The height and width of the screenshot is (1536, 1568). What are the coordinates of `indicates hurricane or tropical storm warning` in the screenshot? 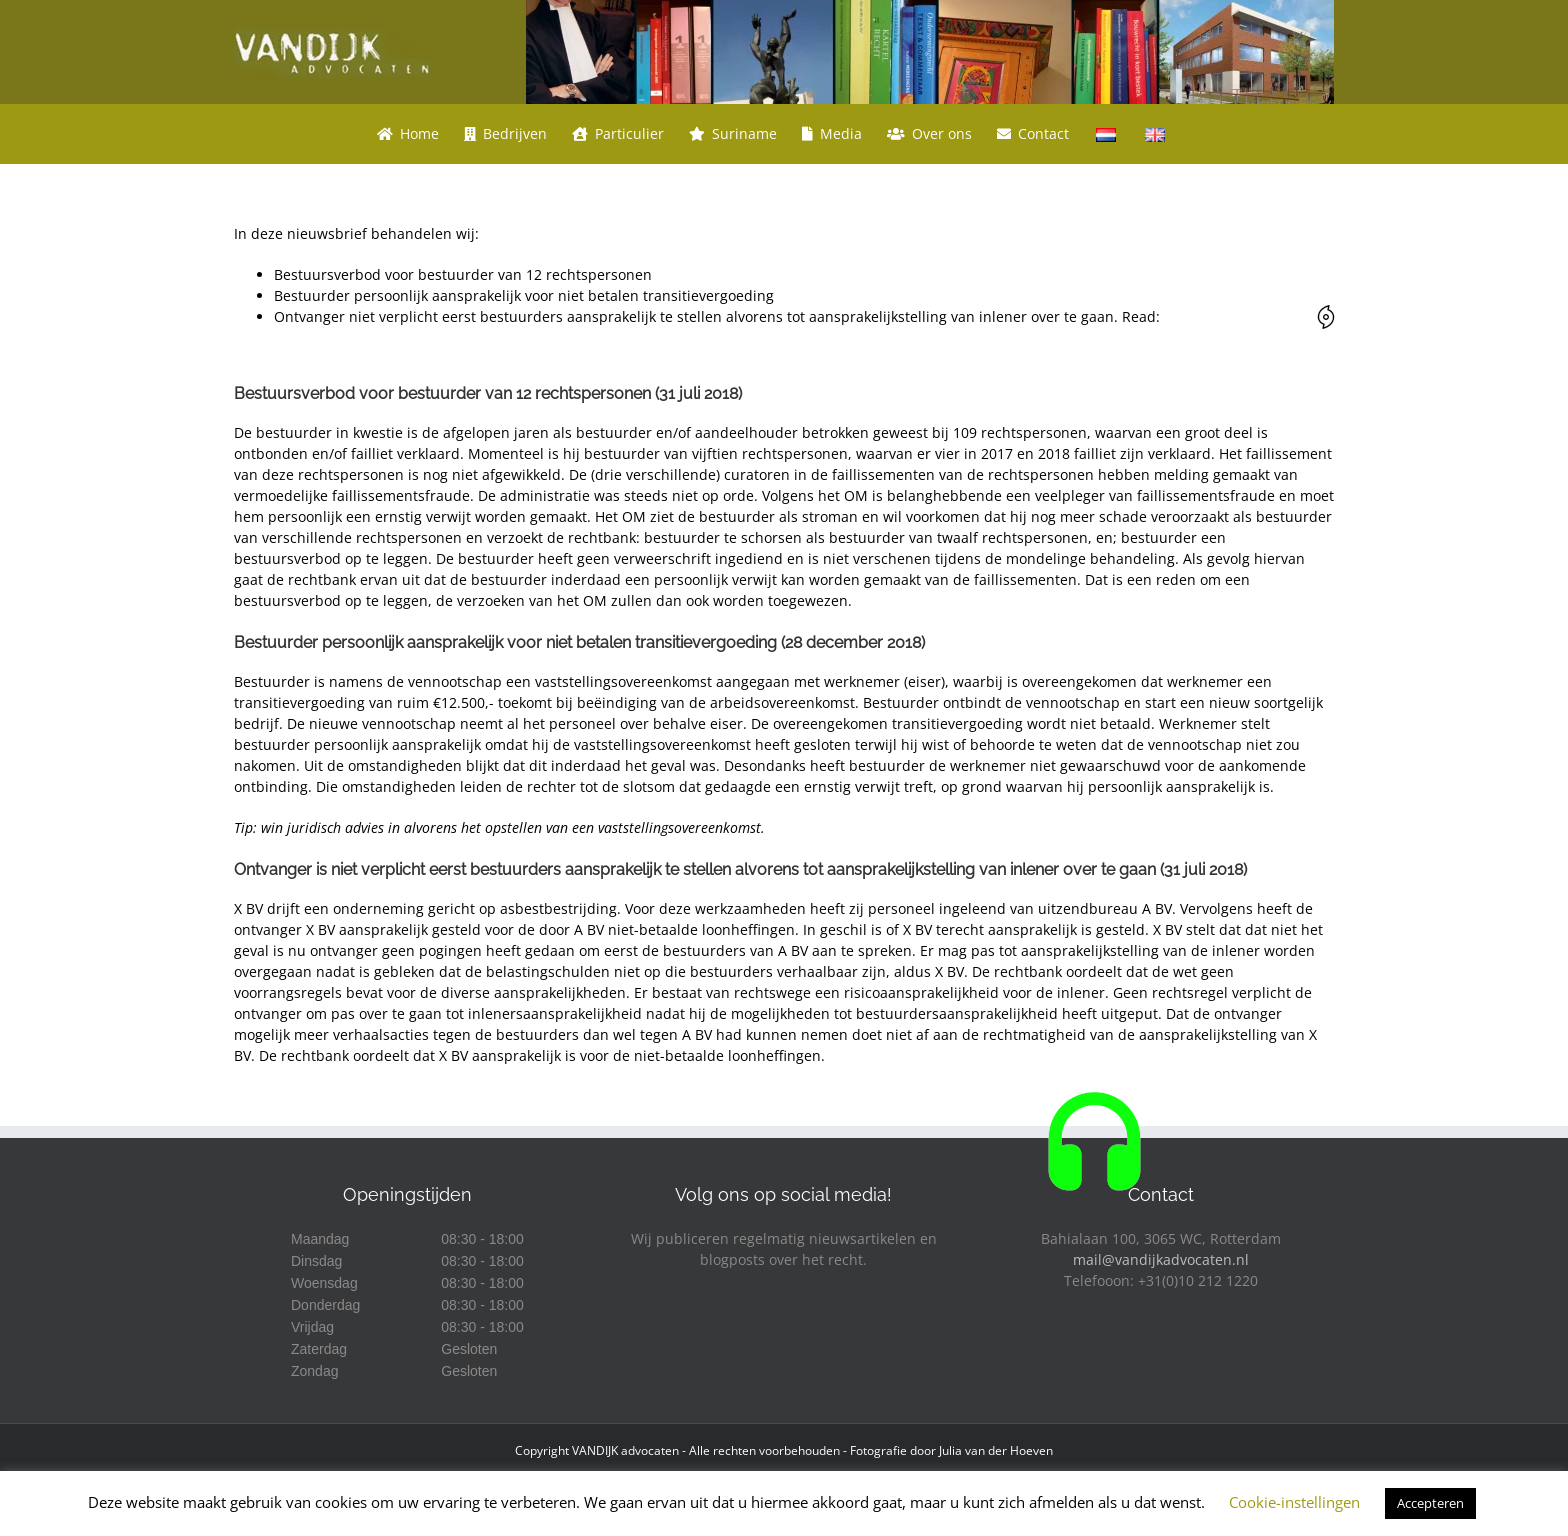 It's located at (1326, 317).